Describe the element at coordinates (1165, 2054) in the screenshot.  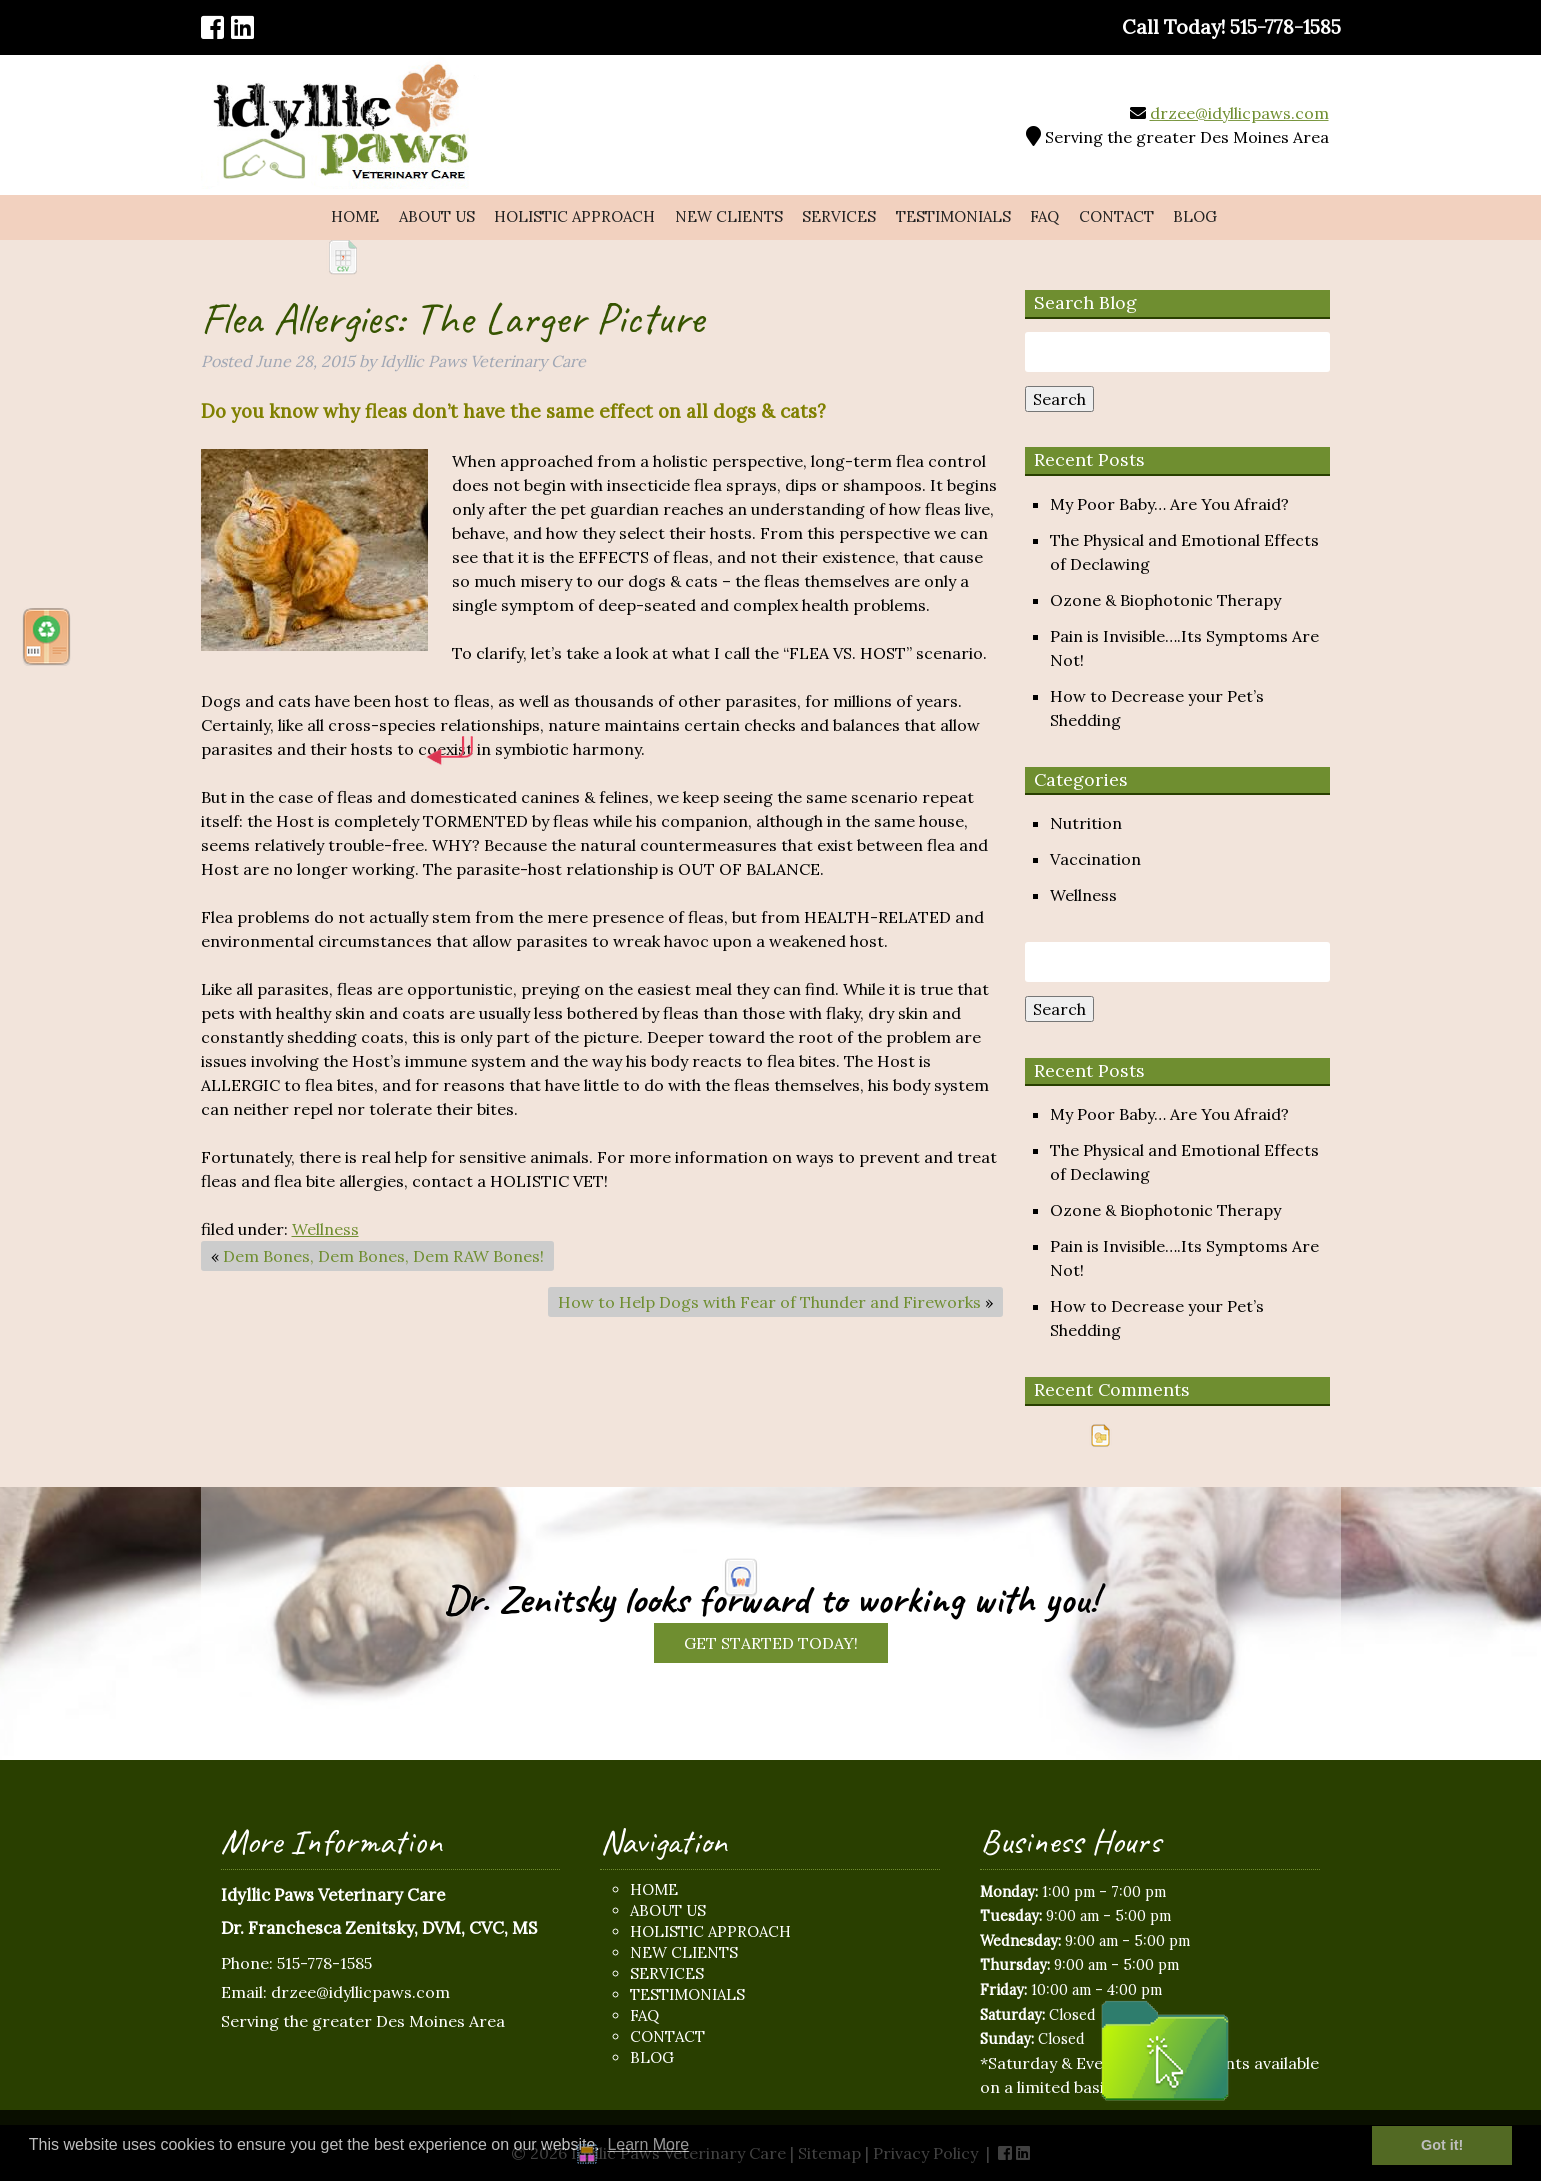
I see `folder containing cursor or pointer assets` at that location.